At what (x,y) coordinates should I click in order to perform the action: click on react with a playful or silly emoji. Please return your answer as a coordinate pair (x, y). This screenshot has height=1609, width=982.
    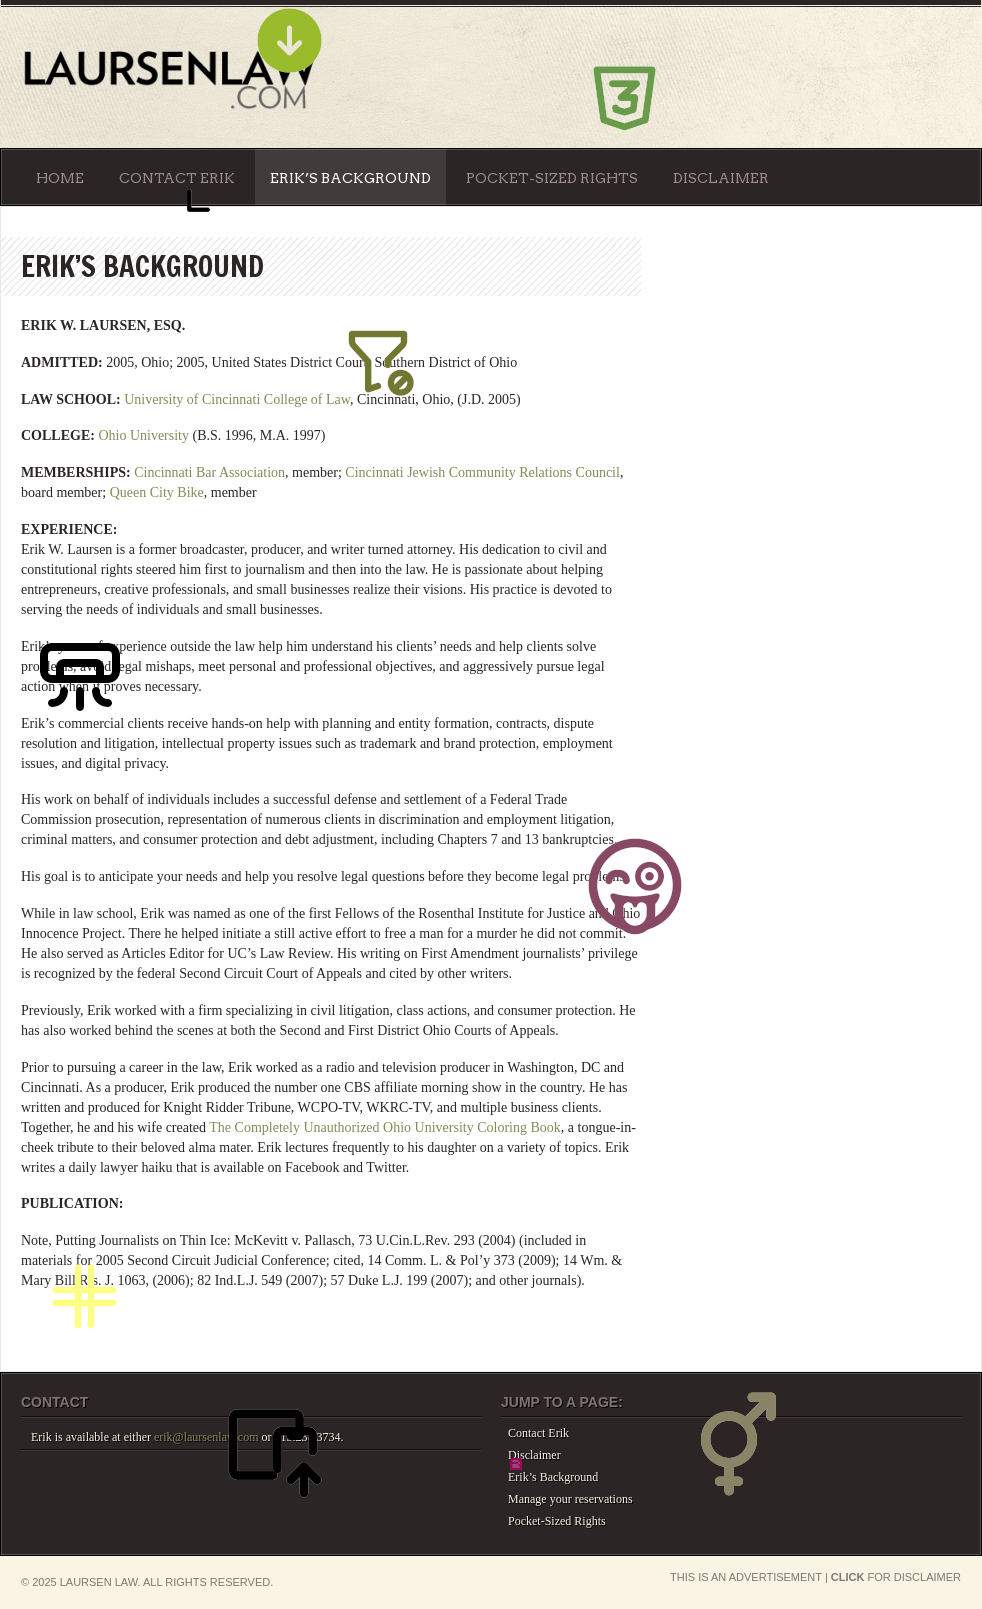
    Looking at the image, I should click on (635, 885).